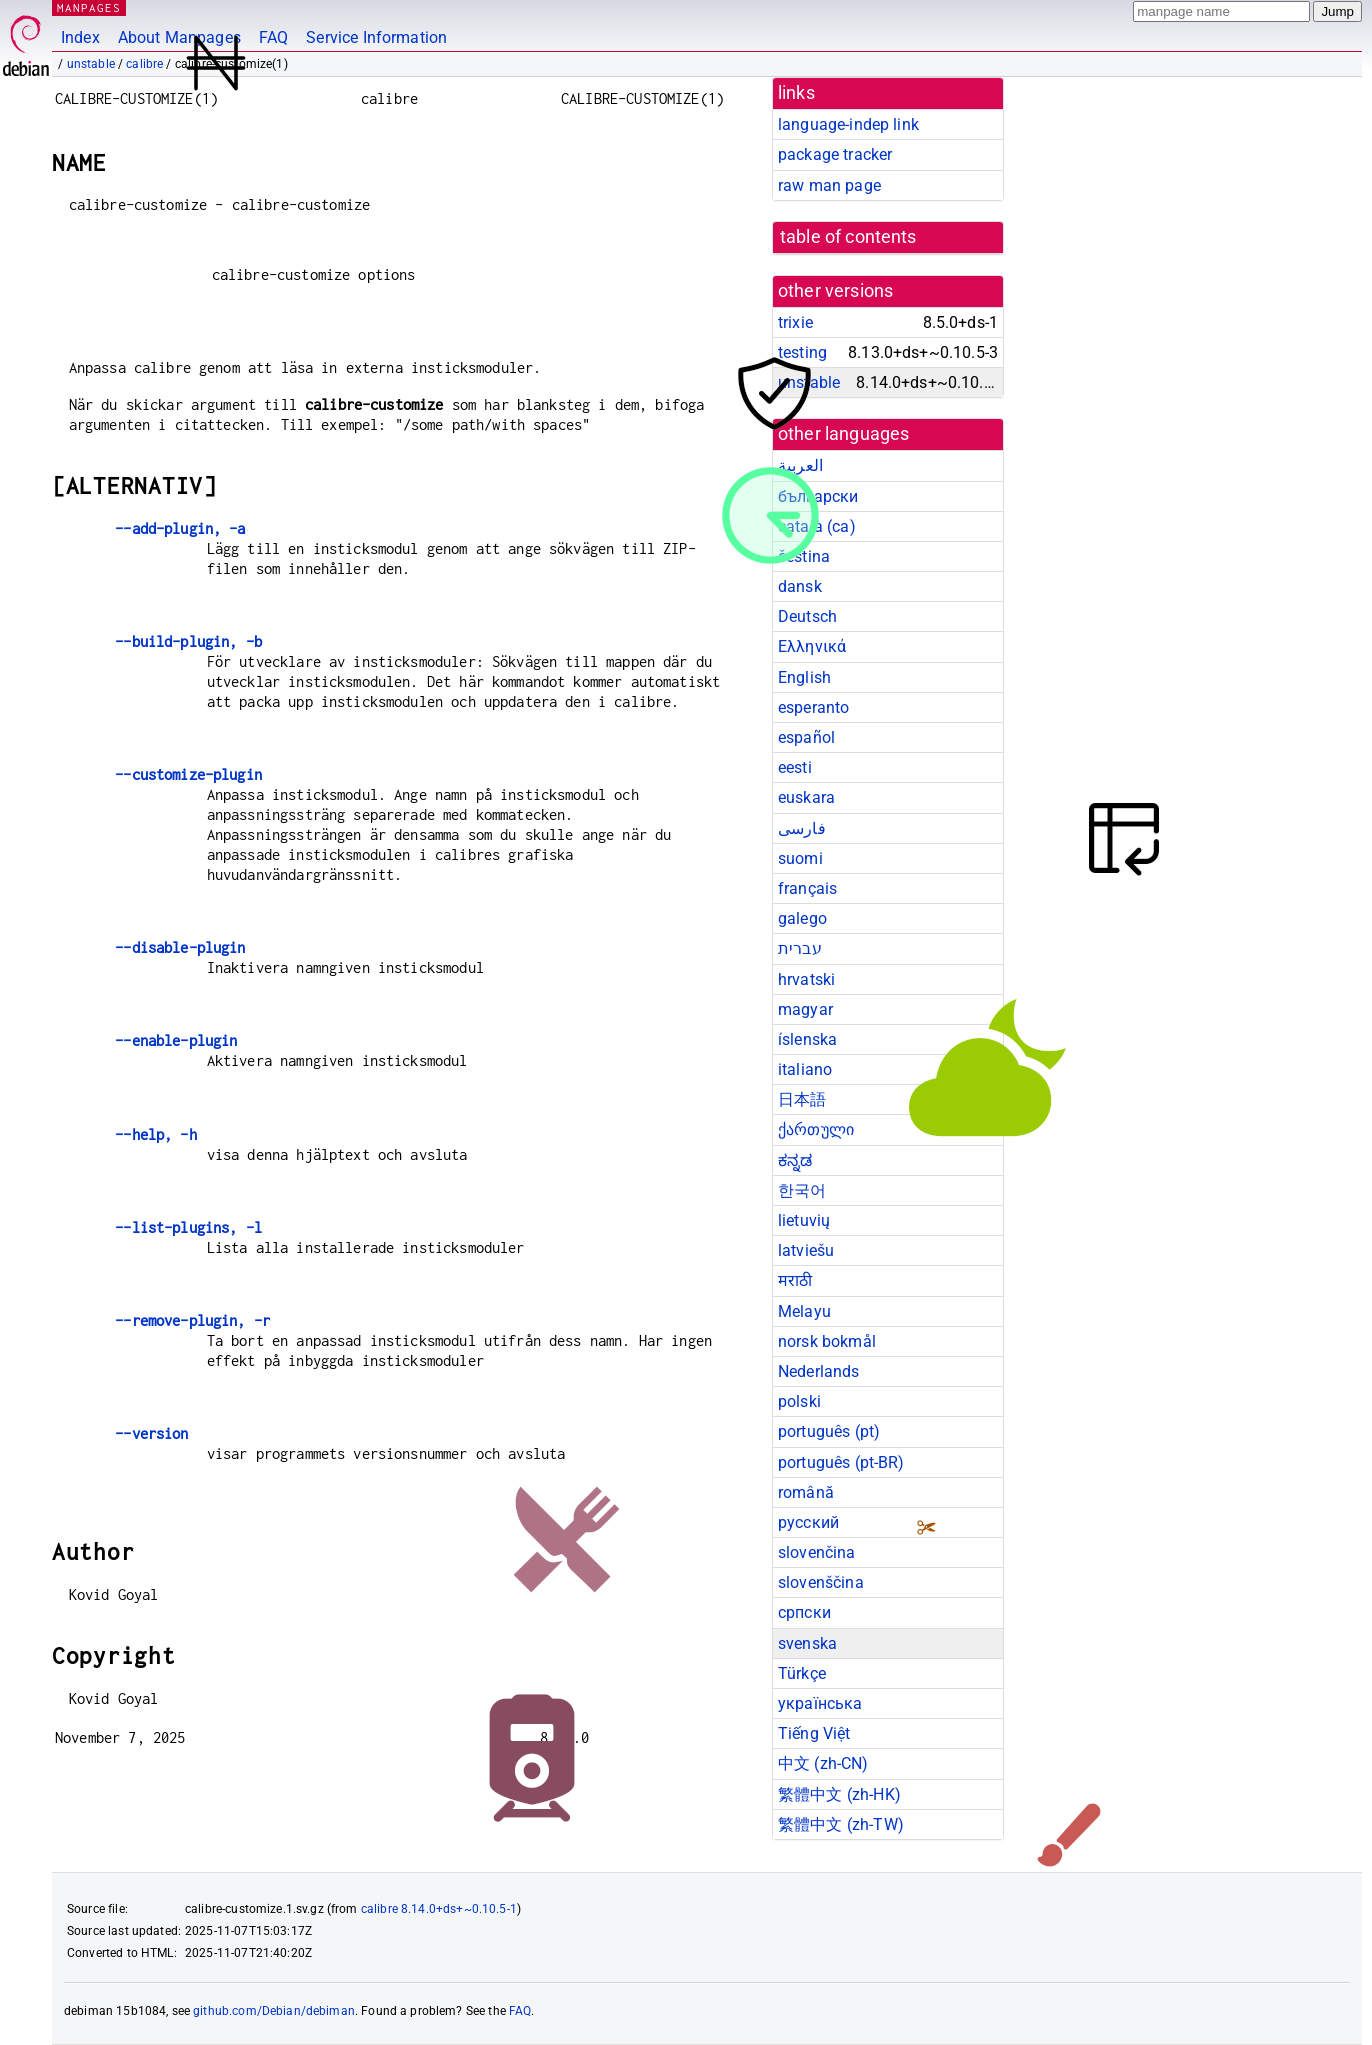  I want to click on indicates Nigerian naira currency, so click(216, 63).